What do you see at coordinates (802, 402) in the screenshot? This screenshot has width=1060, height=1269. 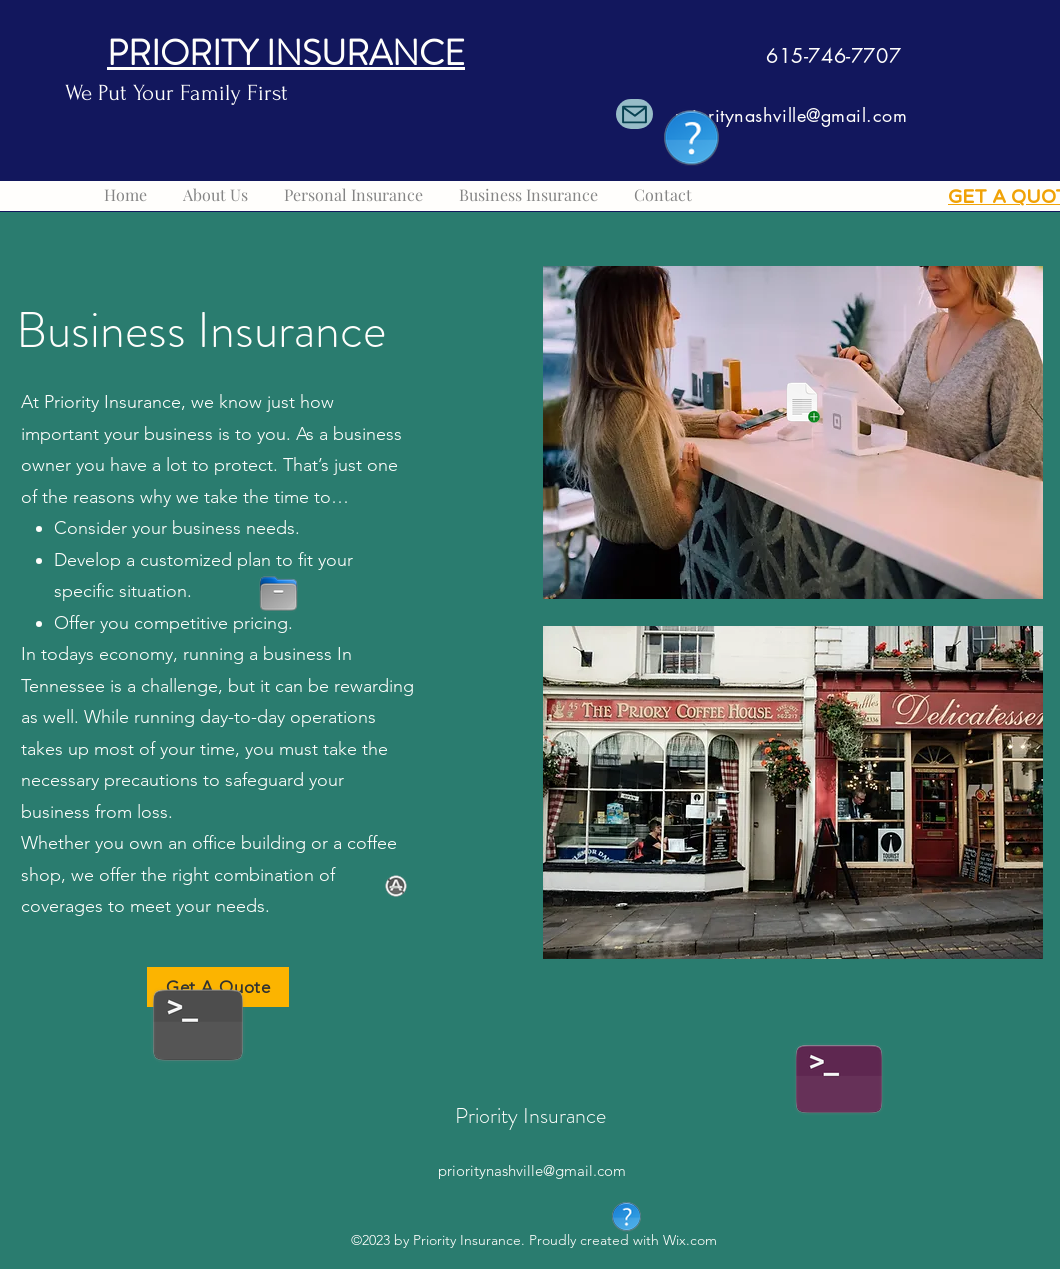 I see `create a new text document` at bounding box center [802, 402].